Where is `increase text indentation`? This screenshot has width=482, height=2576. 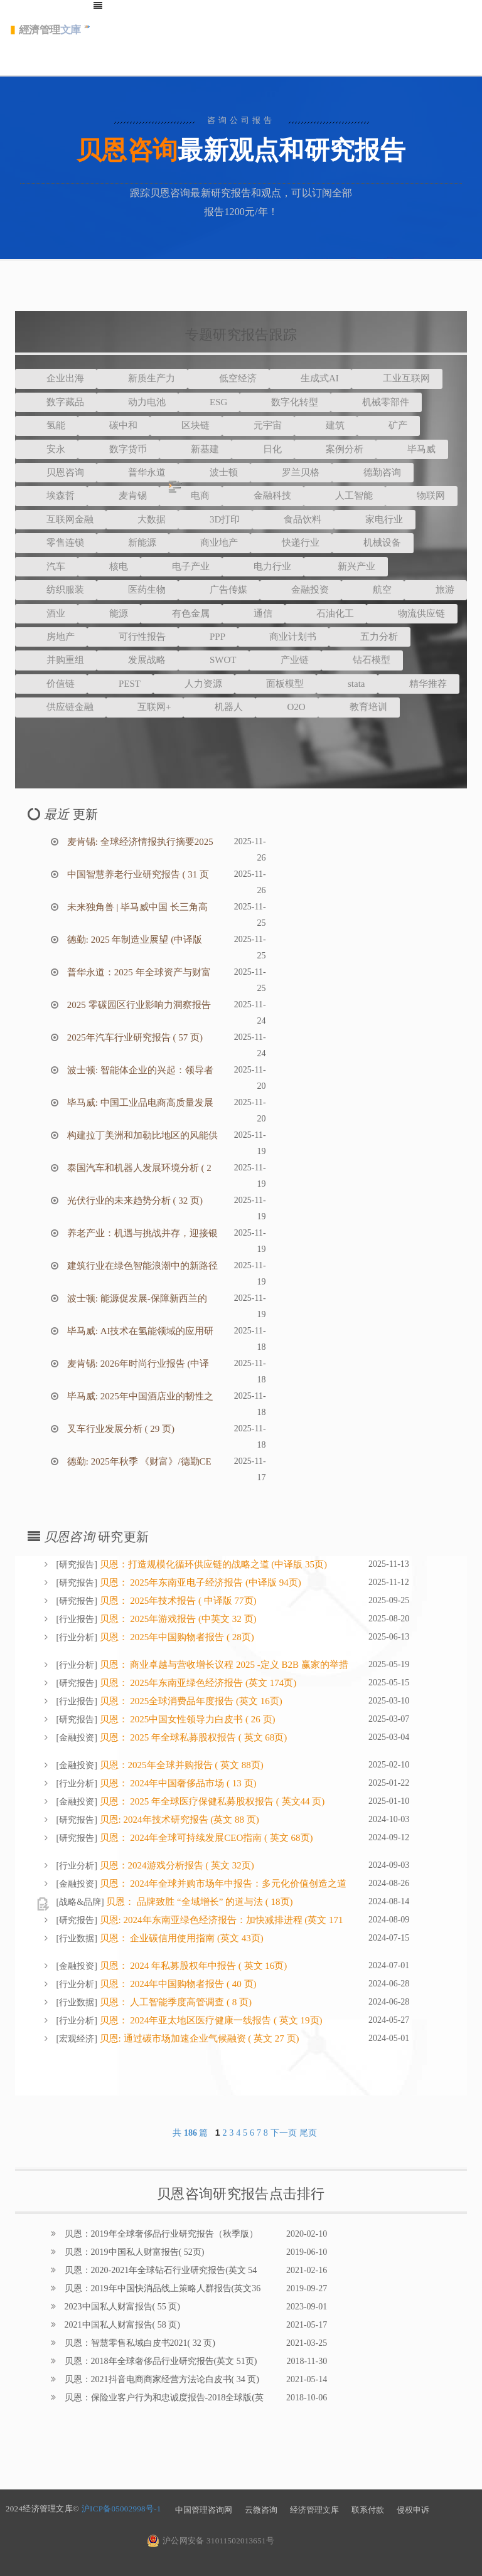 increase text indentation is located at coordinates (175, 487).